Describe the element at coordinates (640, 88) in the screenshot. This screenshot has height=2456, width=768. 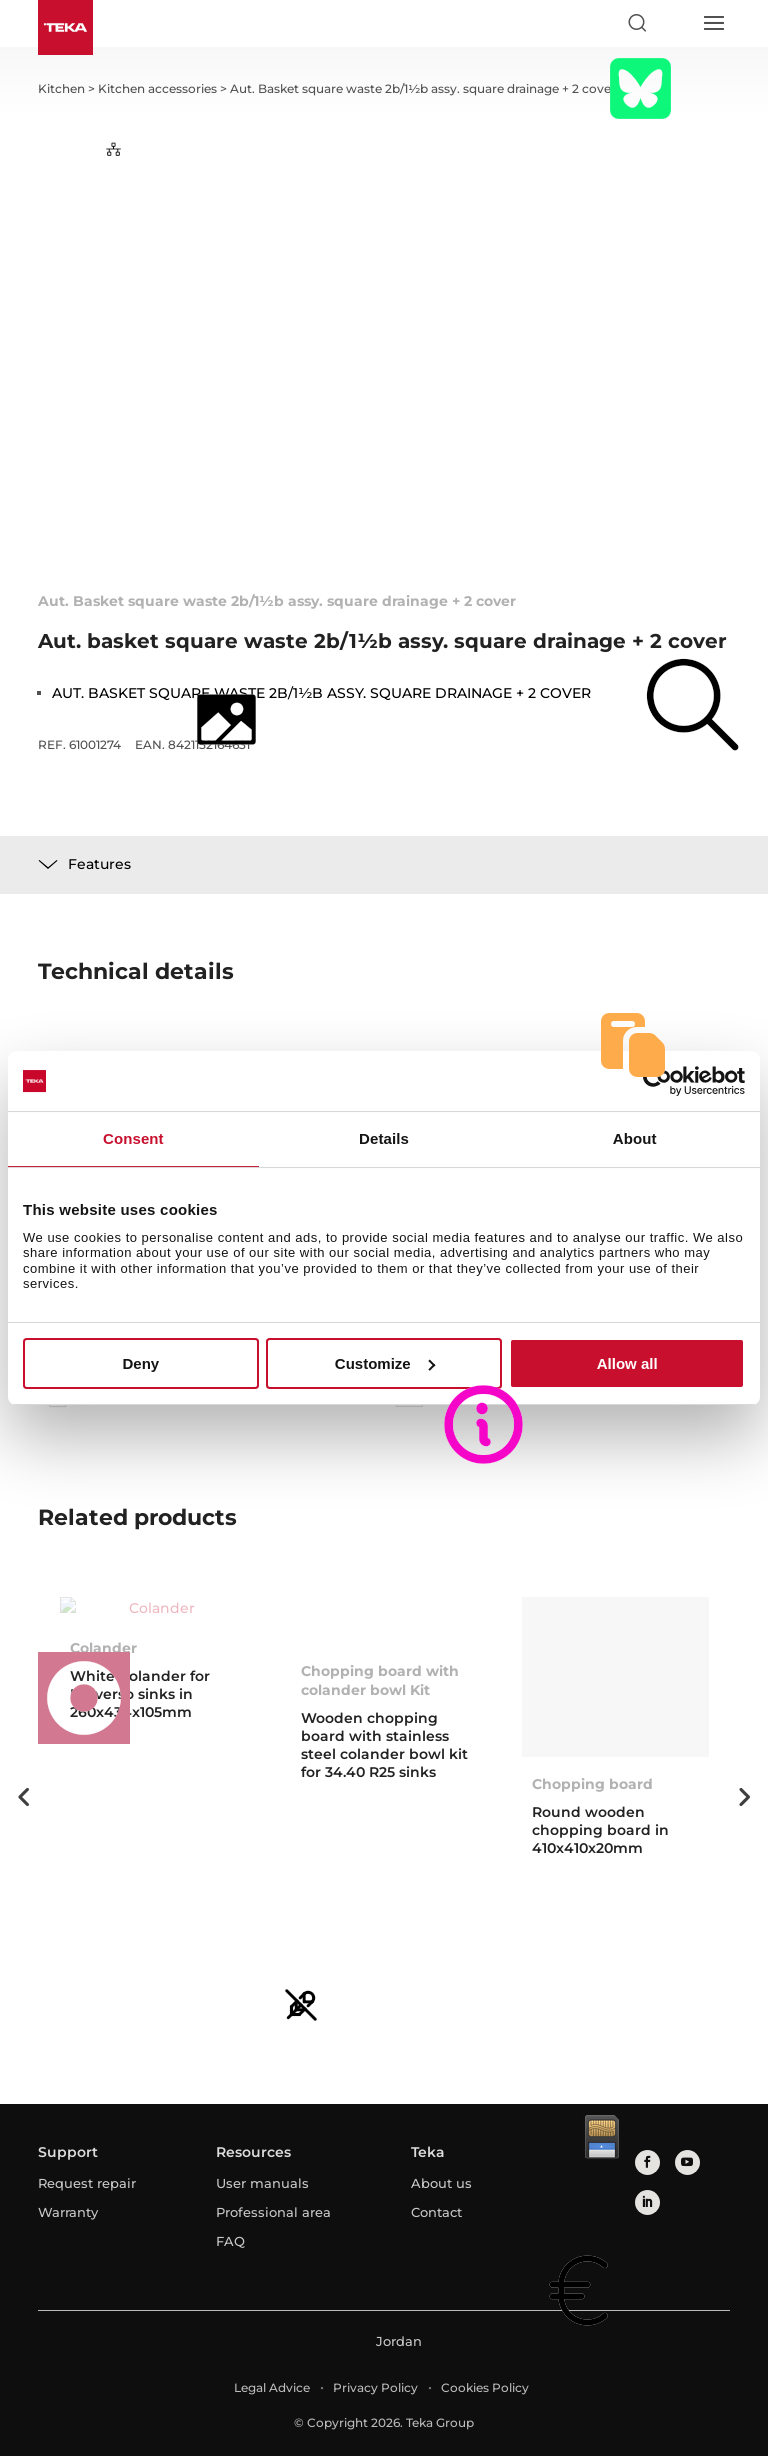
I see `open Bluesky social media app` at that location.